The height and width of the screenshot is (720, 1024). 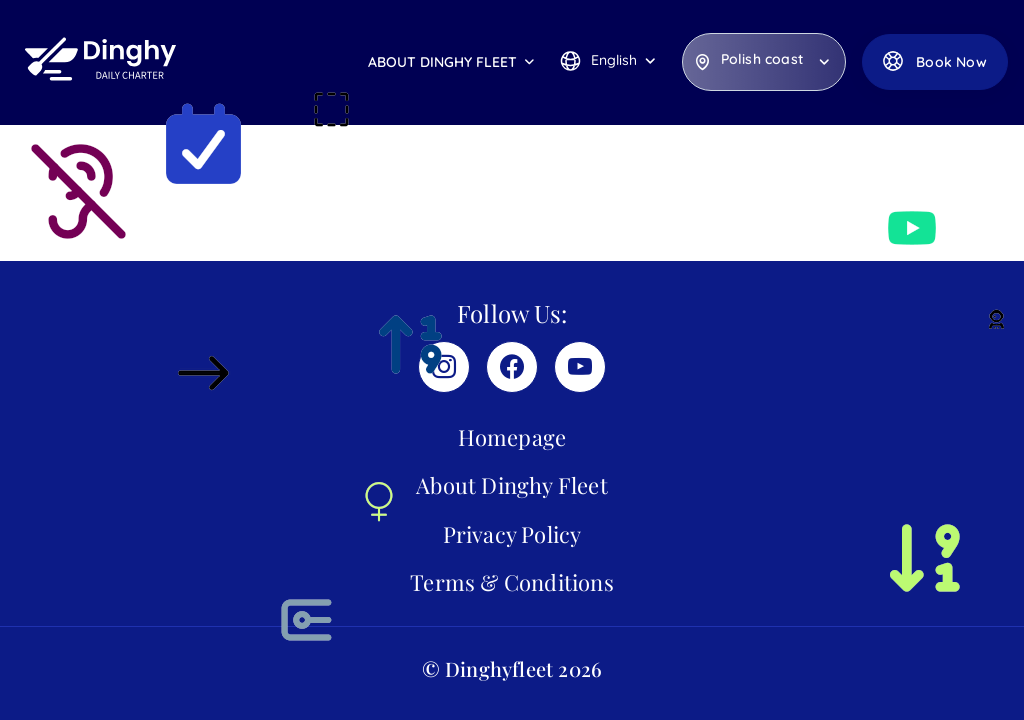 I want to click on mute audio or disable sound, so click(x=78, y=191).